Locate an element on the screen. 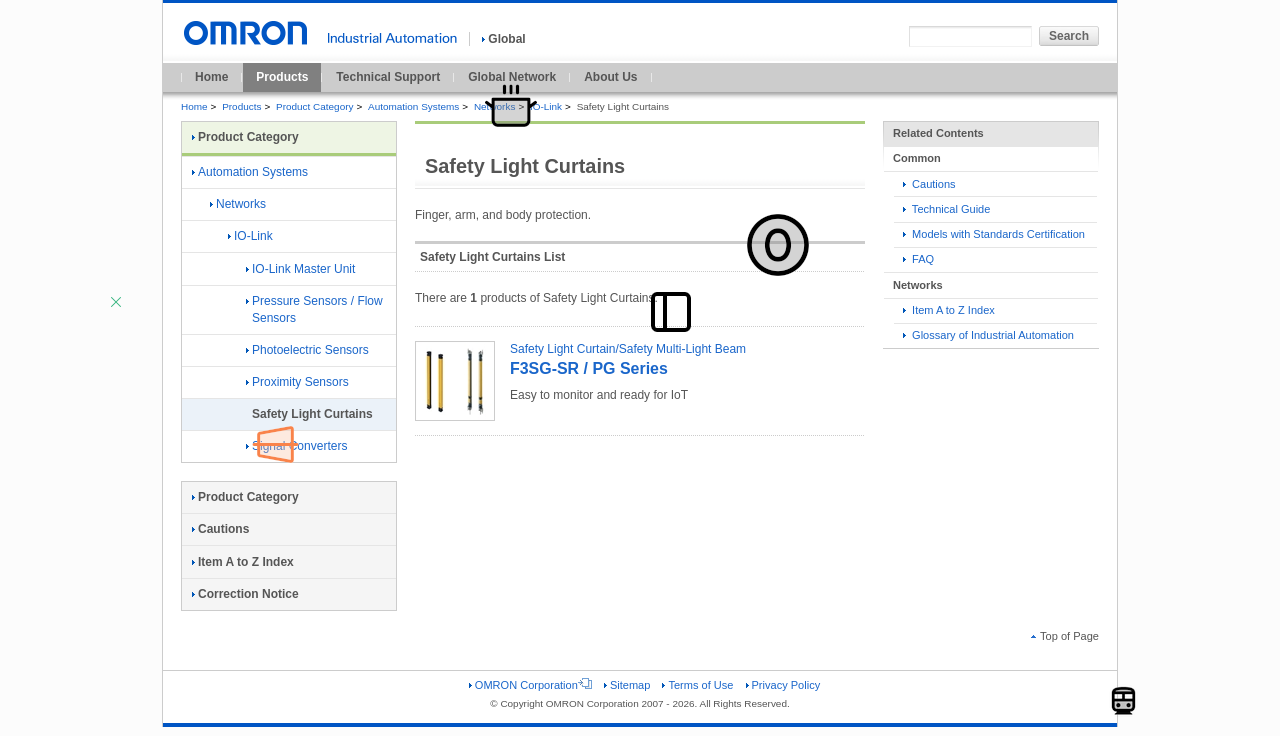  get subway or metro directions is located at coordinates (1123, 701).